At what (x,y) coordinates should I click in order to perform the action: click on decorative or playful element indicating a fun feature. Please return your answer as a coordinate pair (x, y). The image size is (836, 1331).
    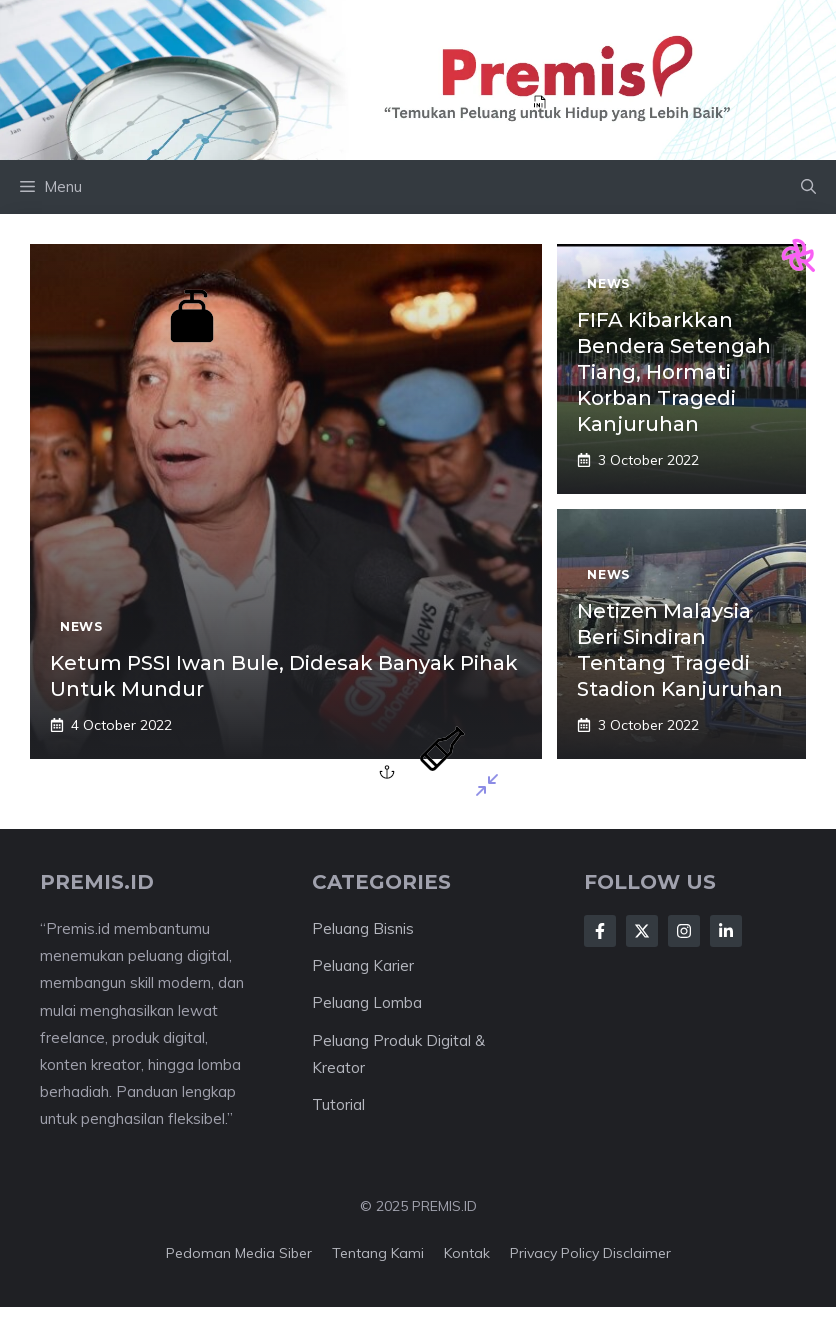
    Looking at the image, I should click on (799, 256).